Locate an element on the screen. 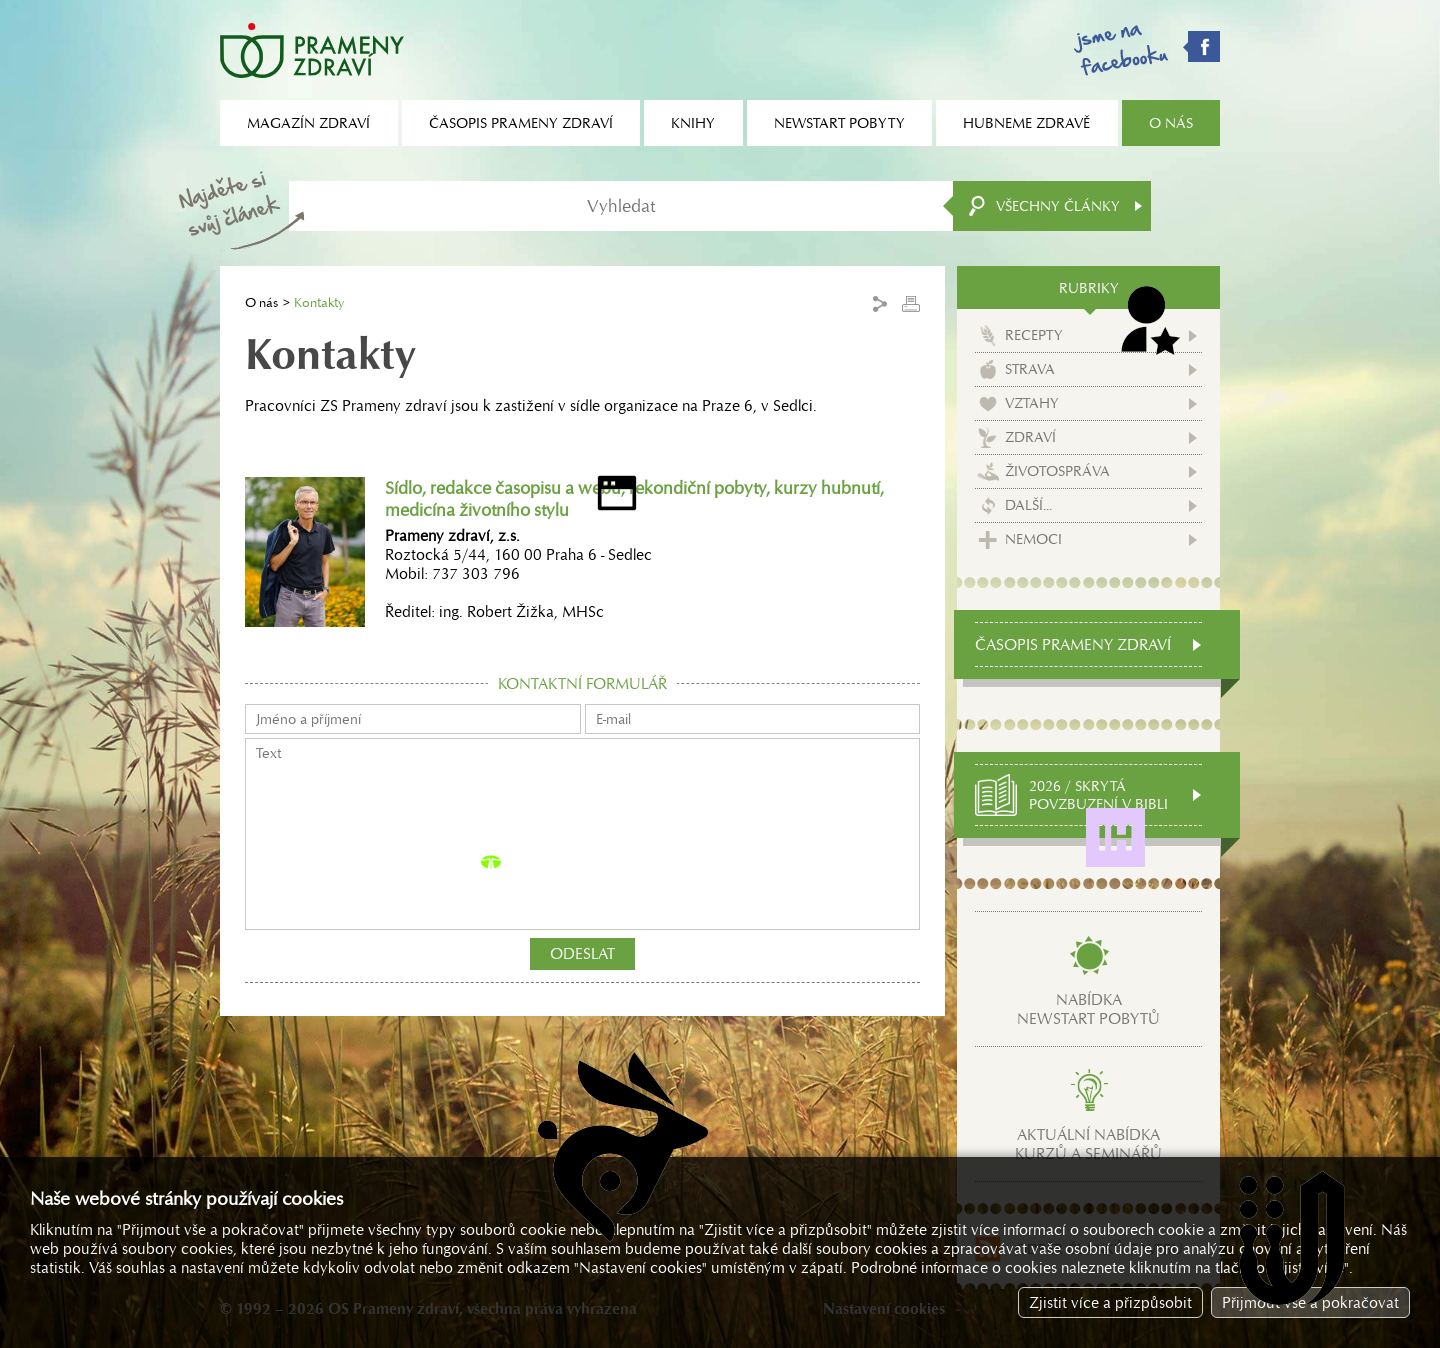 Image resolution: width=1440 pixels, height=1348 pixels. visit the Indie Hackers community is located at coordinates (1115, 837).